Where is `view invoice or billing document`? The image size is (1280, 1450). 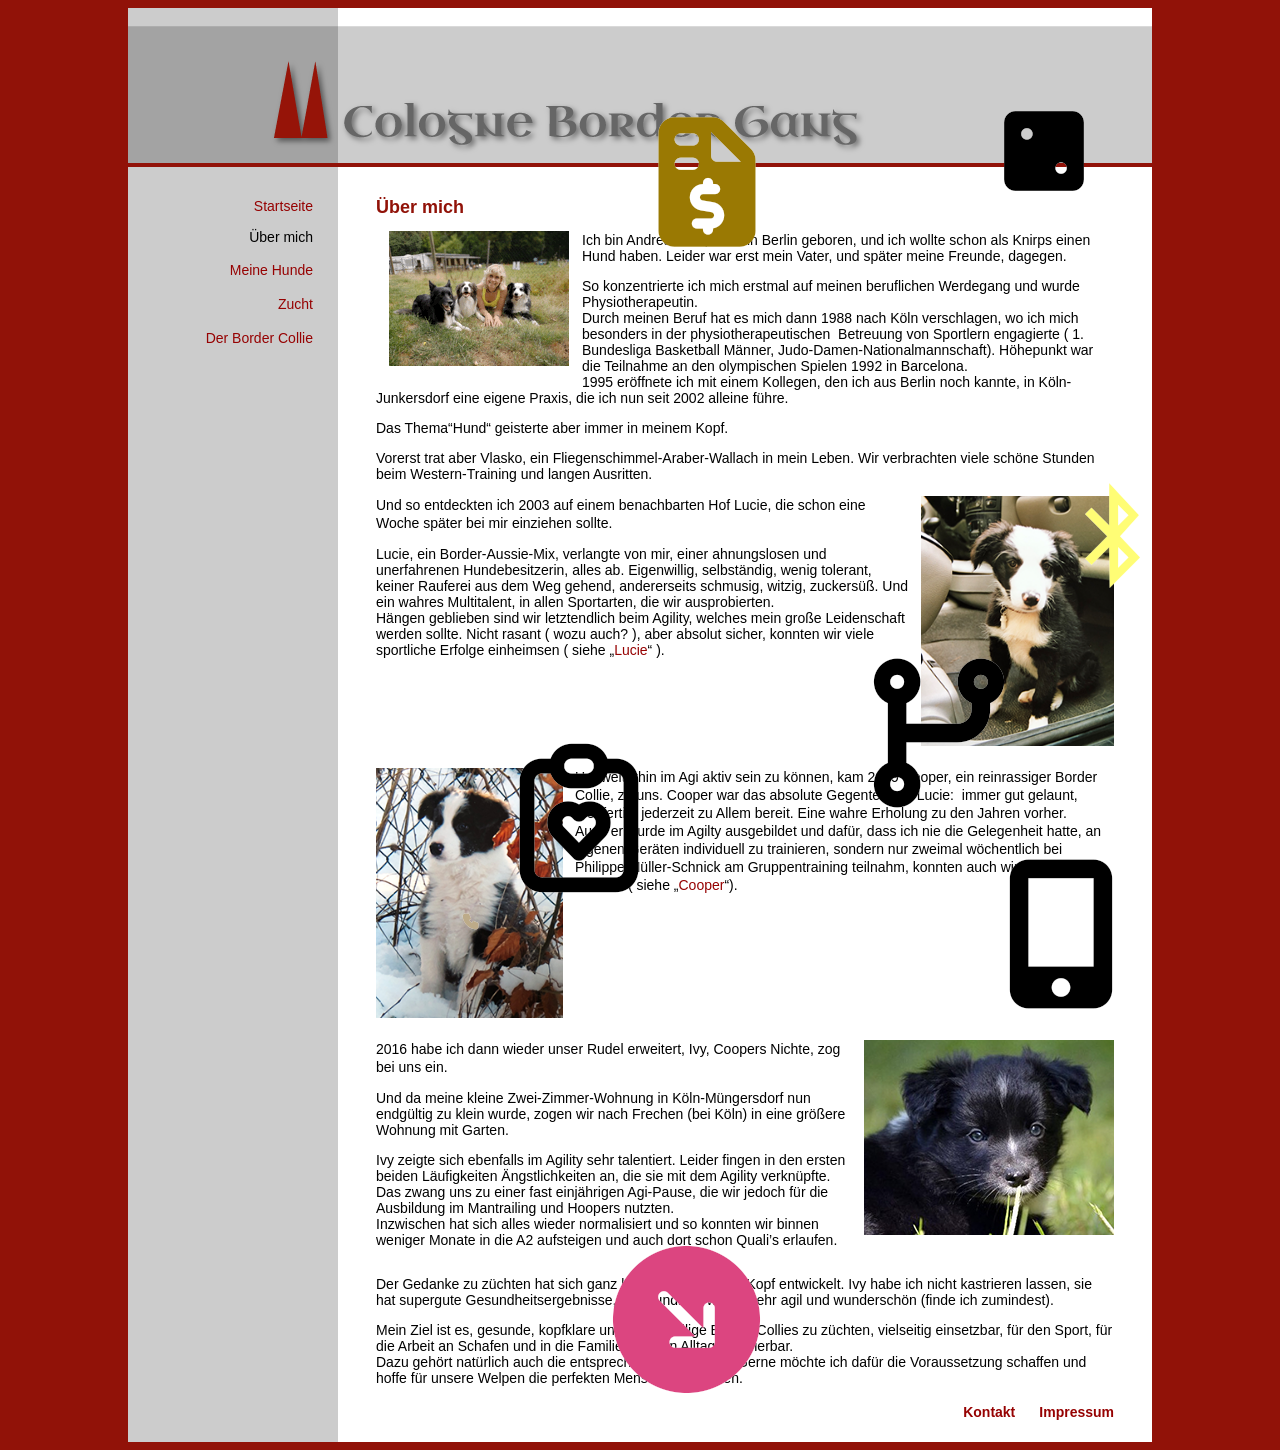
view invoice or billing document is located at coordinates (707, 182).